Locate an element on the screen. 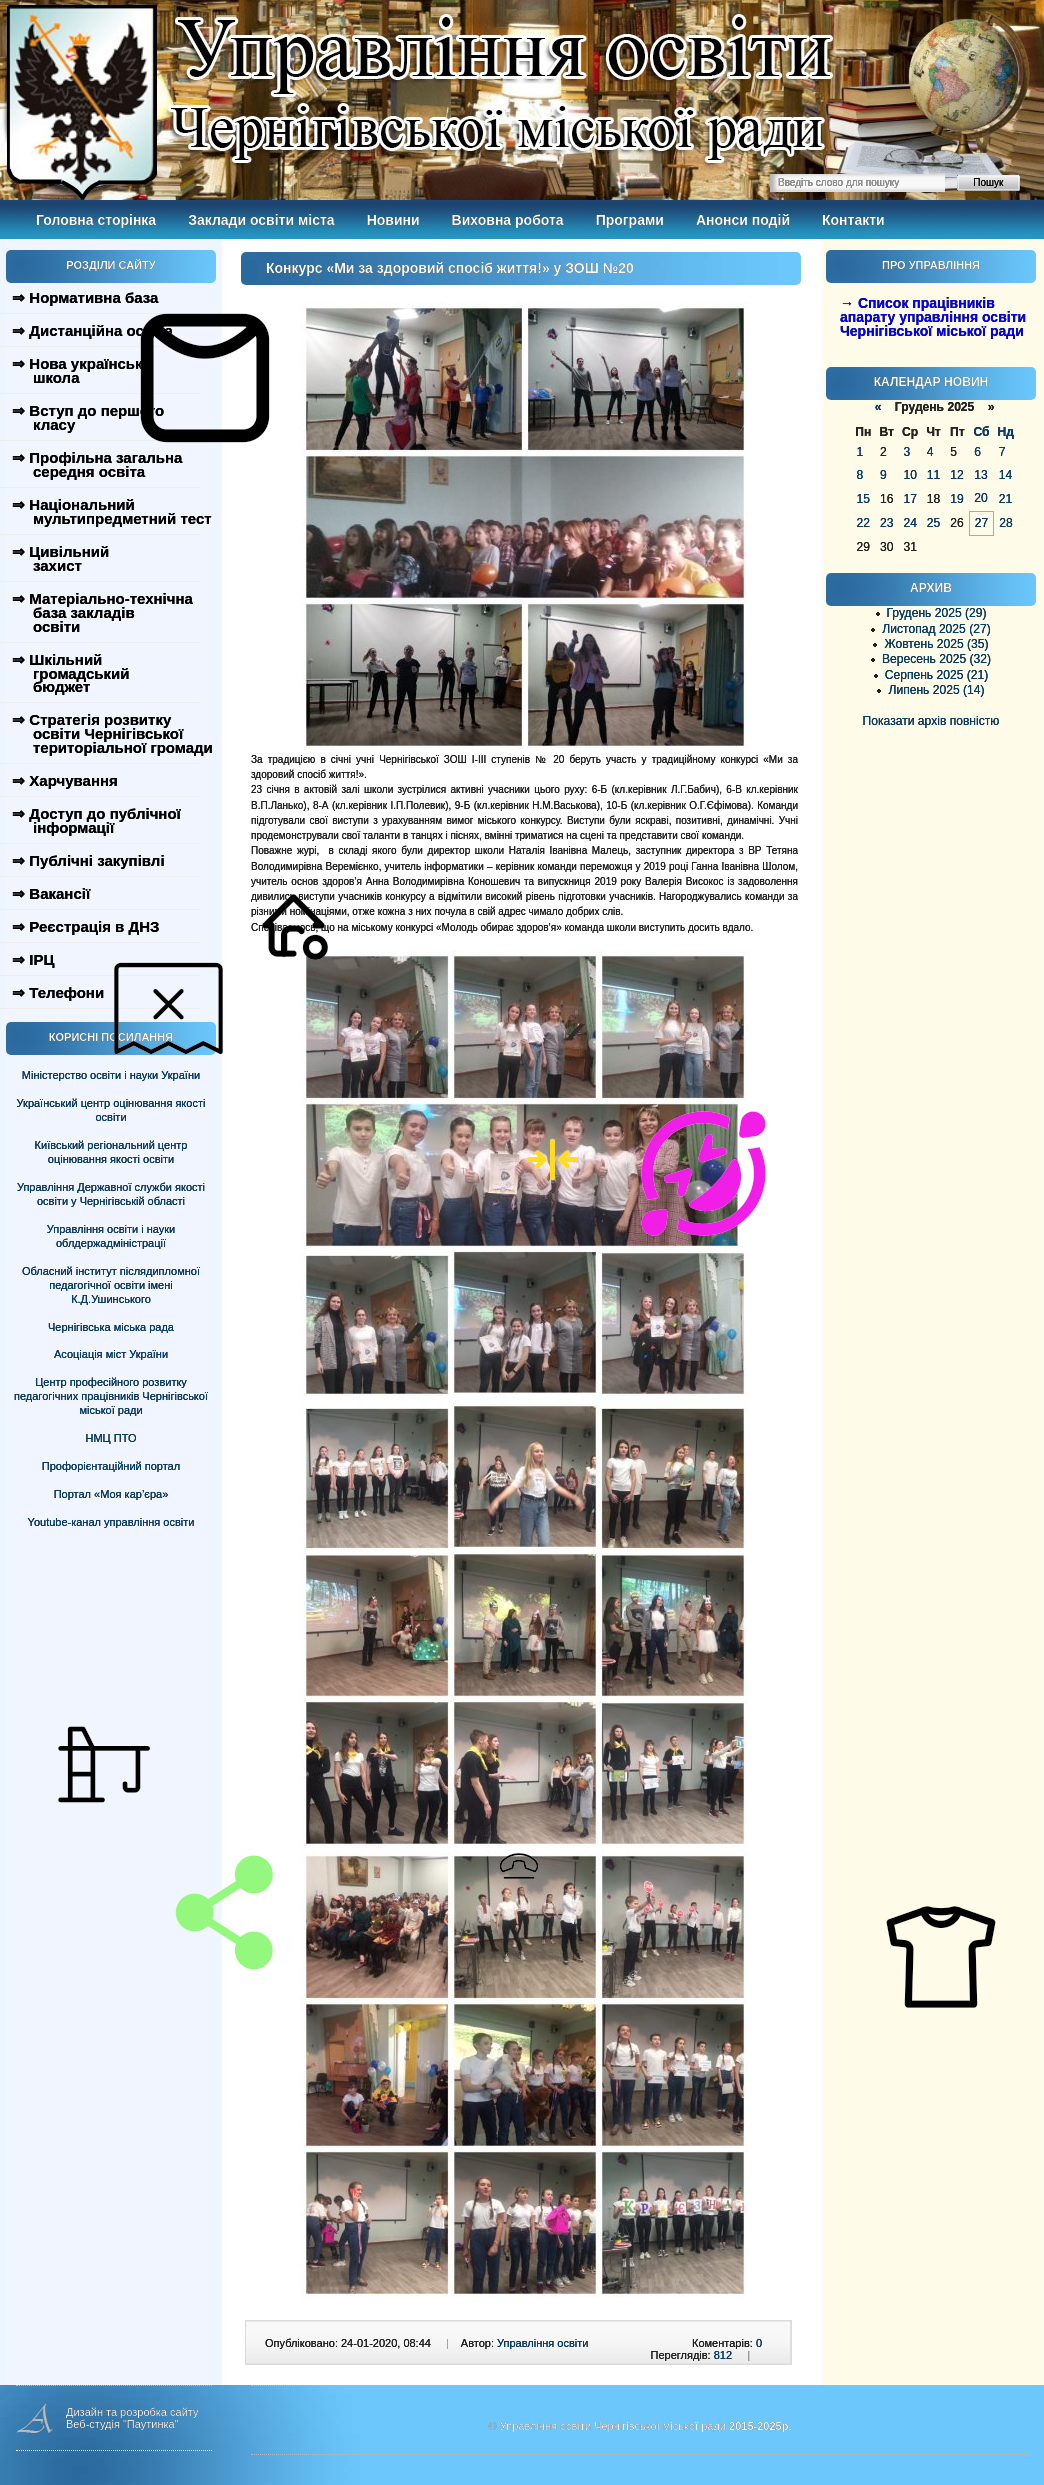  collapse or minimize a horizontal panel is located at coordinates (552, 1159).